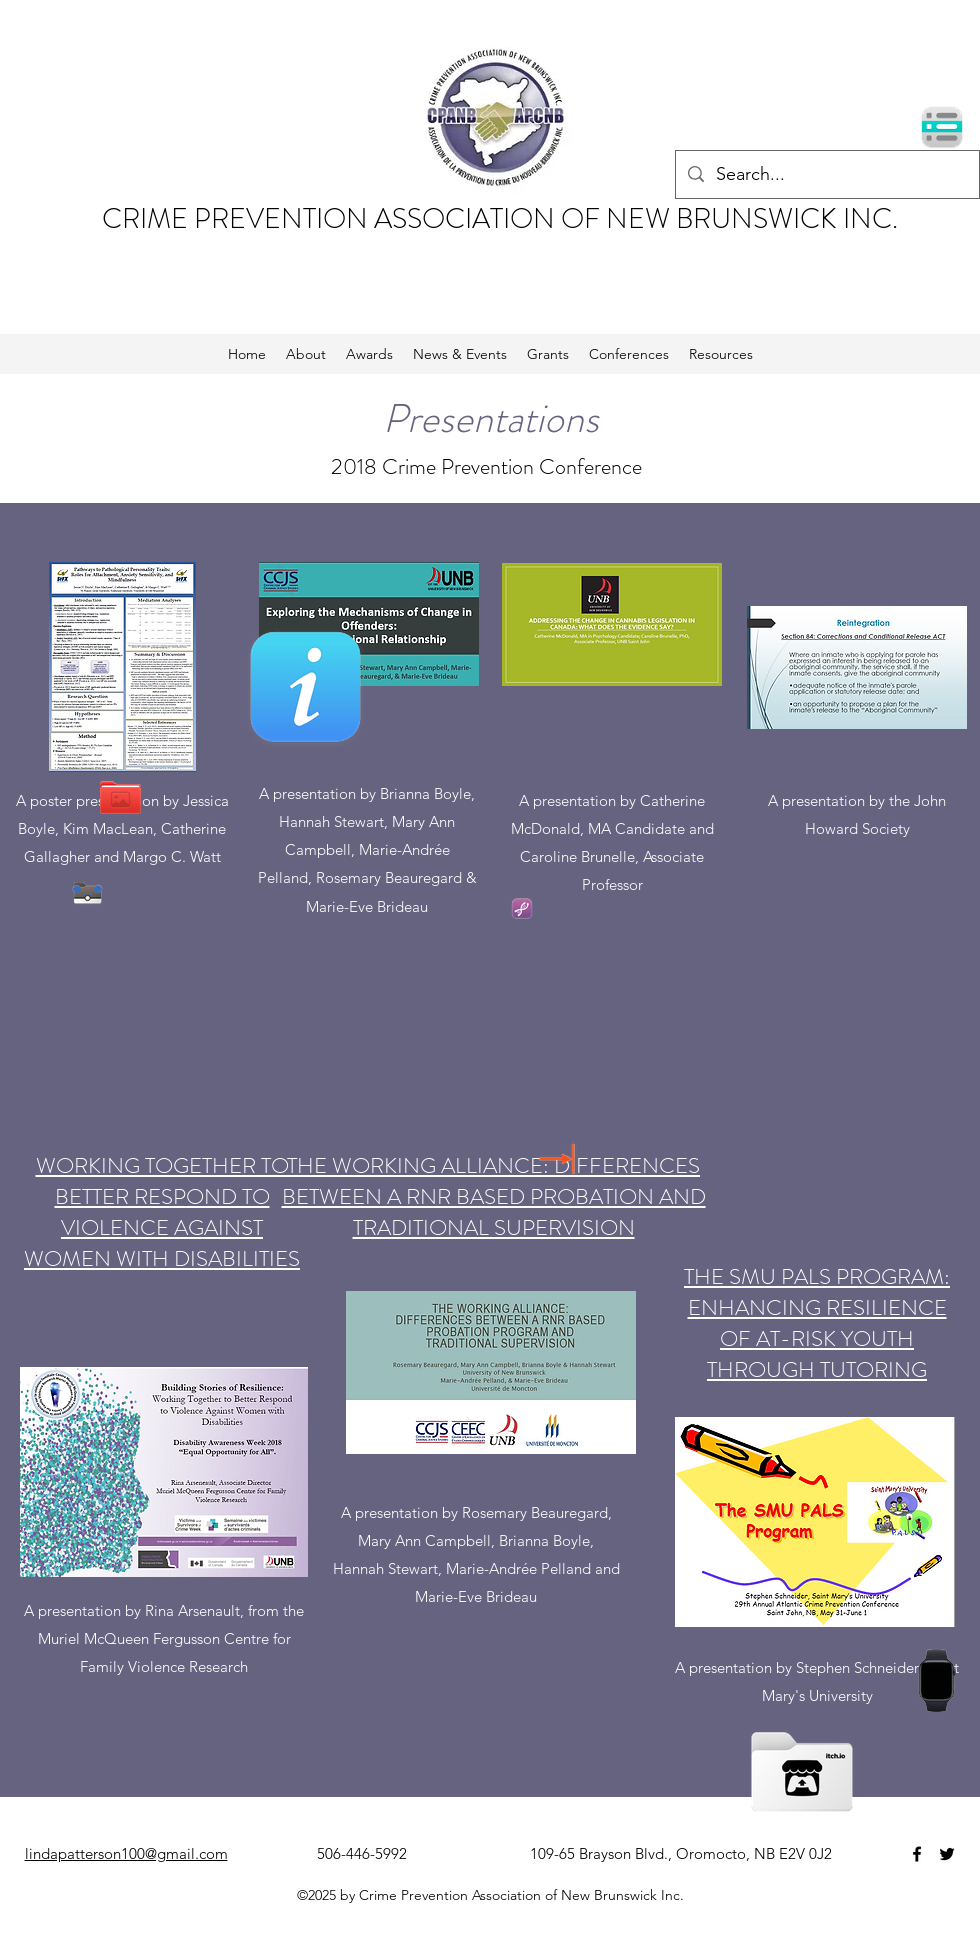  I want to click on apple watch se (2nd generation) device icon, so click(936, 1680).